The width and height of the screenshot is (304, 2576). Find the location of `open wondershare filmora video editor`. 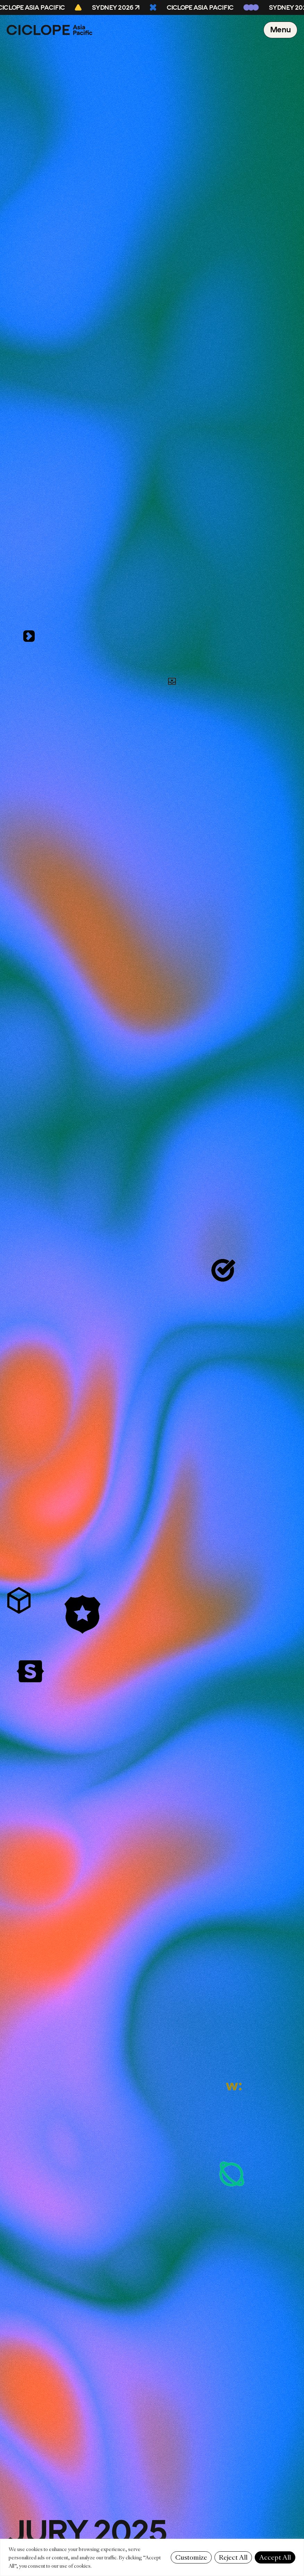

open wondershare filmora video editor is located at coordinates (29, 636).